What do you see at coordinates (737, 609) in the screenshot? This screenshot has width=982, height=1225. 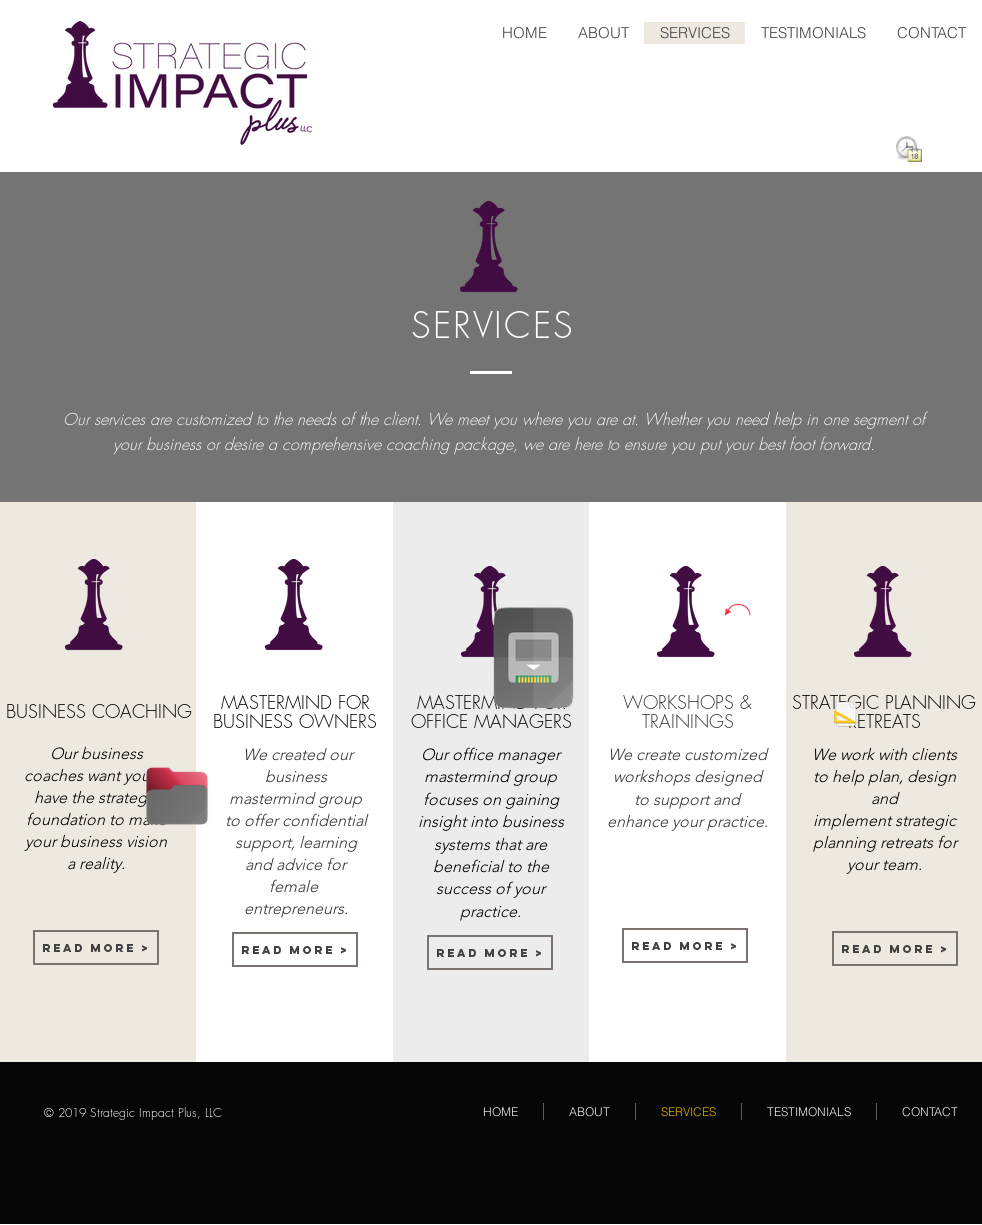 I see `undo the last action` at bounding box center [737, 609].